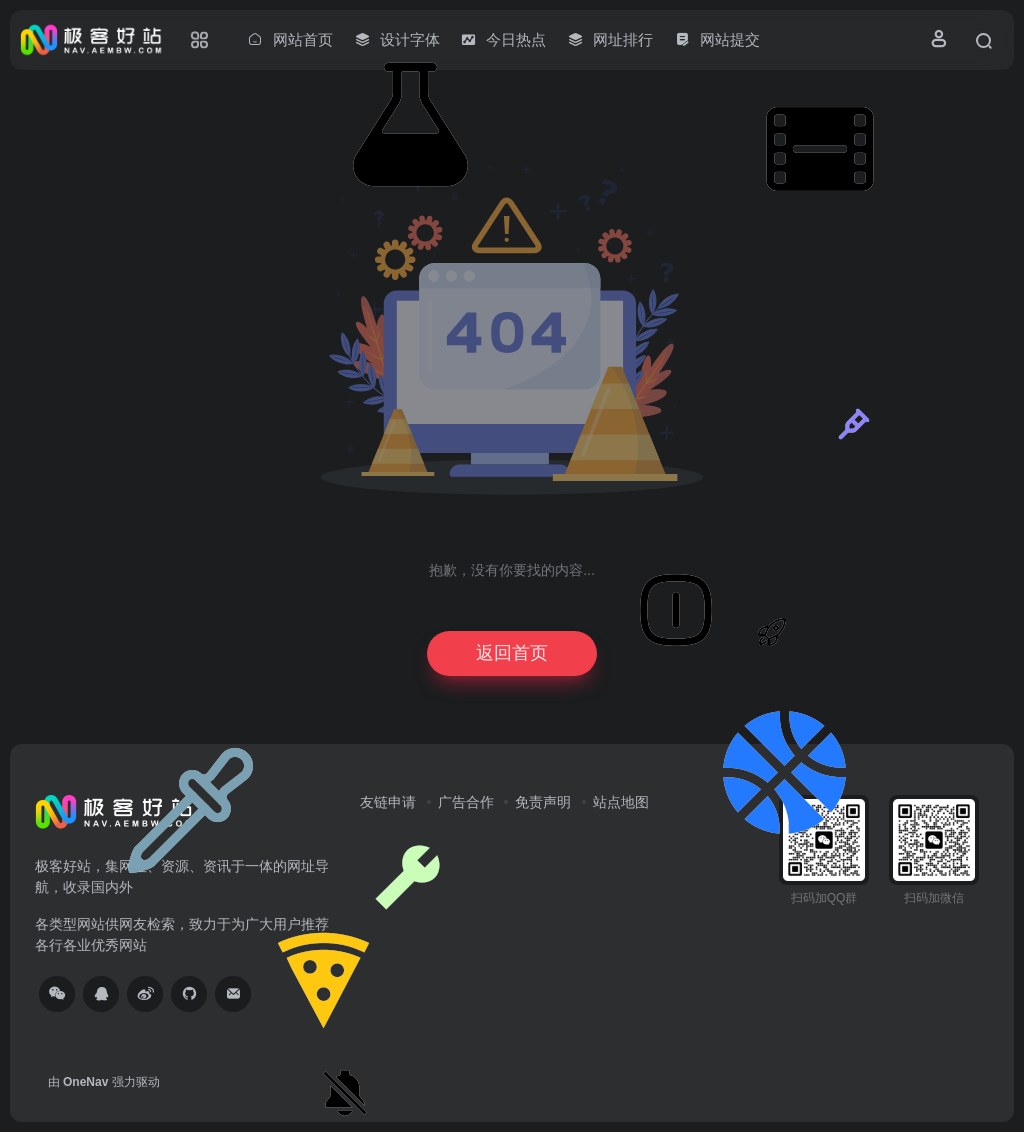 This screenshot has width=1024, height=1132. I want to click on order food or access food delivery, so click(323, 980).